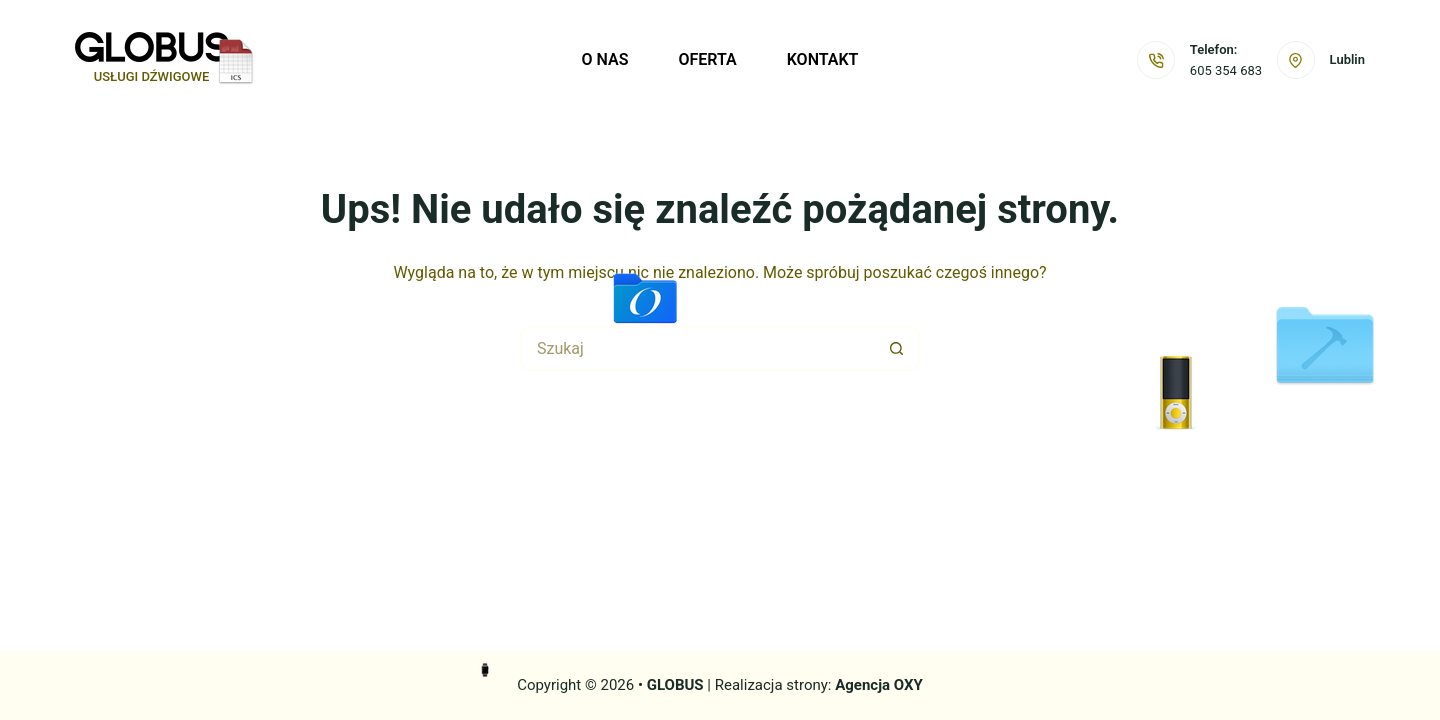  Describe the element at coordinates (1175, 393) in the screenshot. I see `iPod nano device connected` at that location.